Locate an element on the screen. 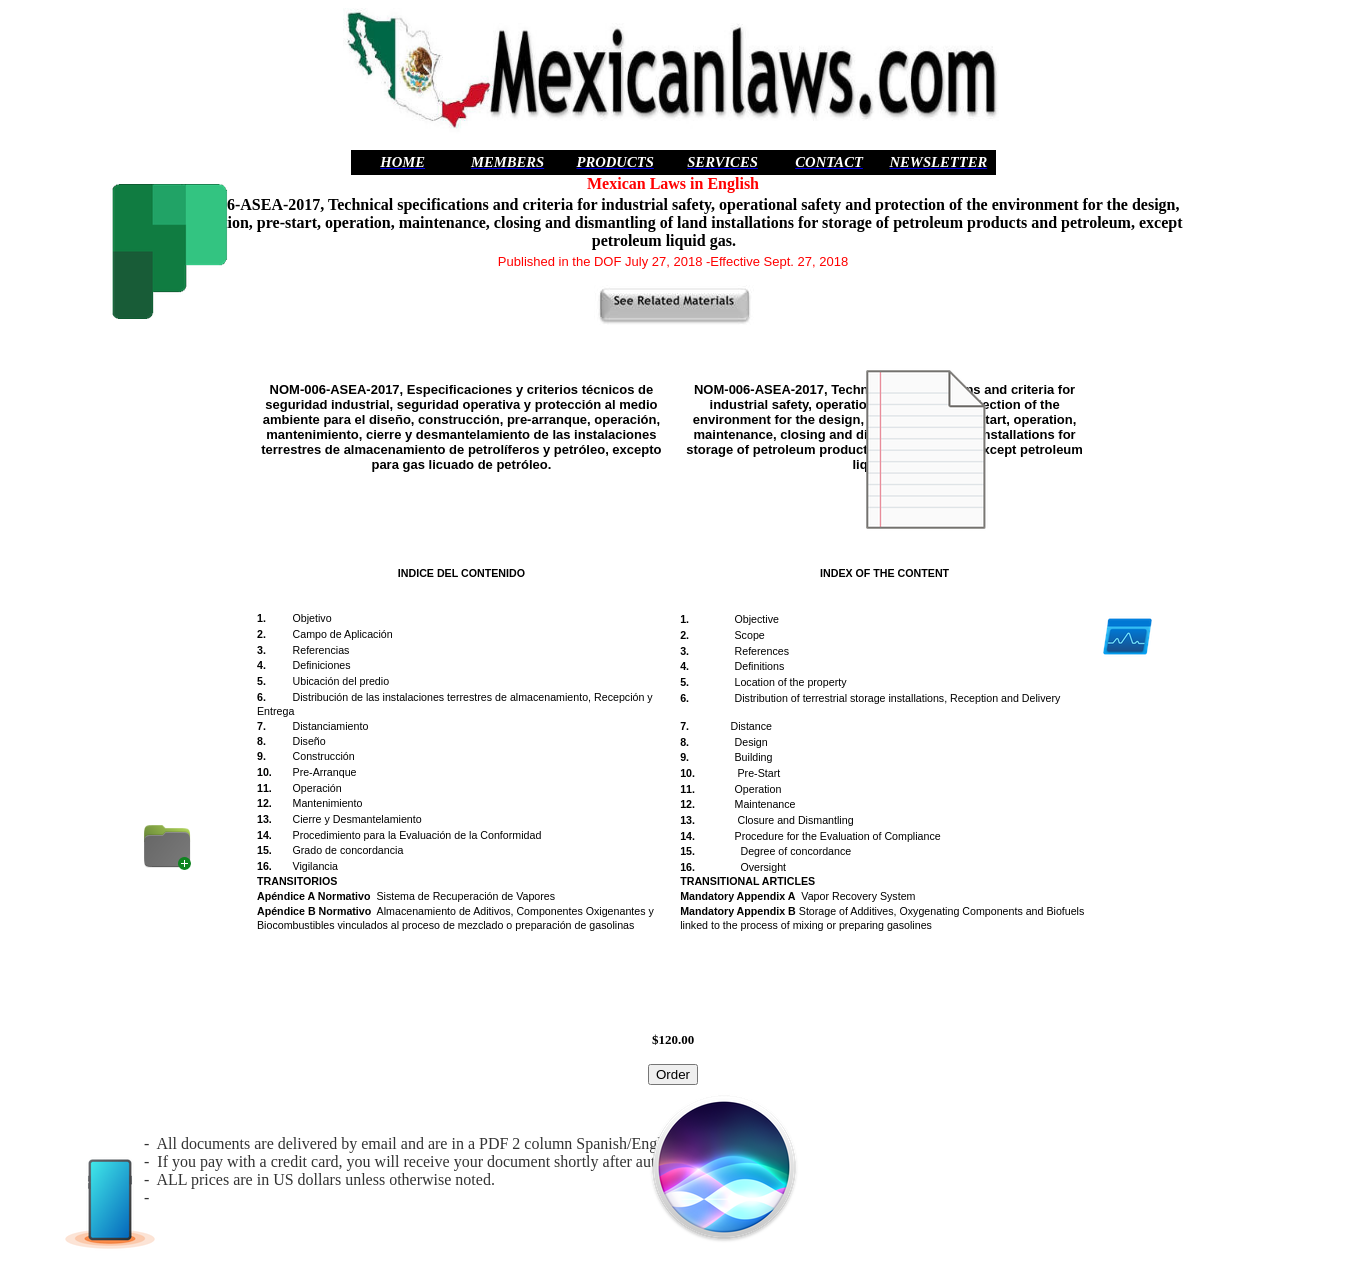  file is syncing to OneDrive cloud storage is located at coordinates (1196, 50).